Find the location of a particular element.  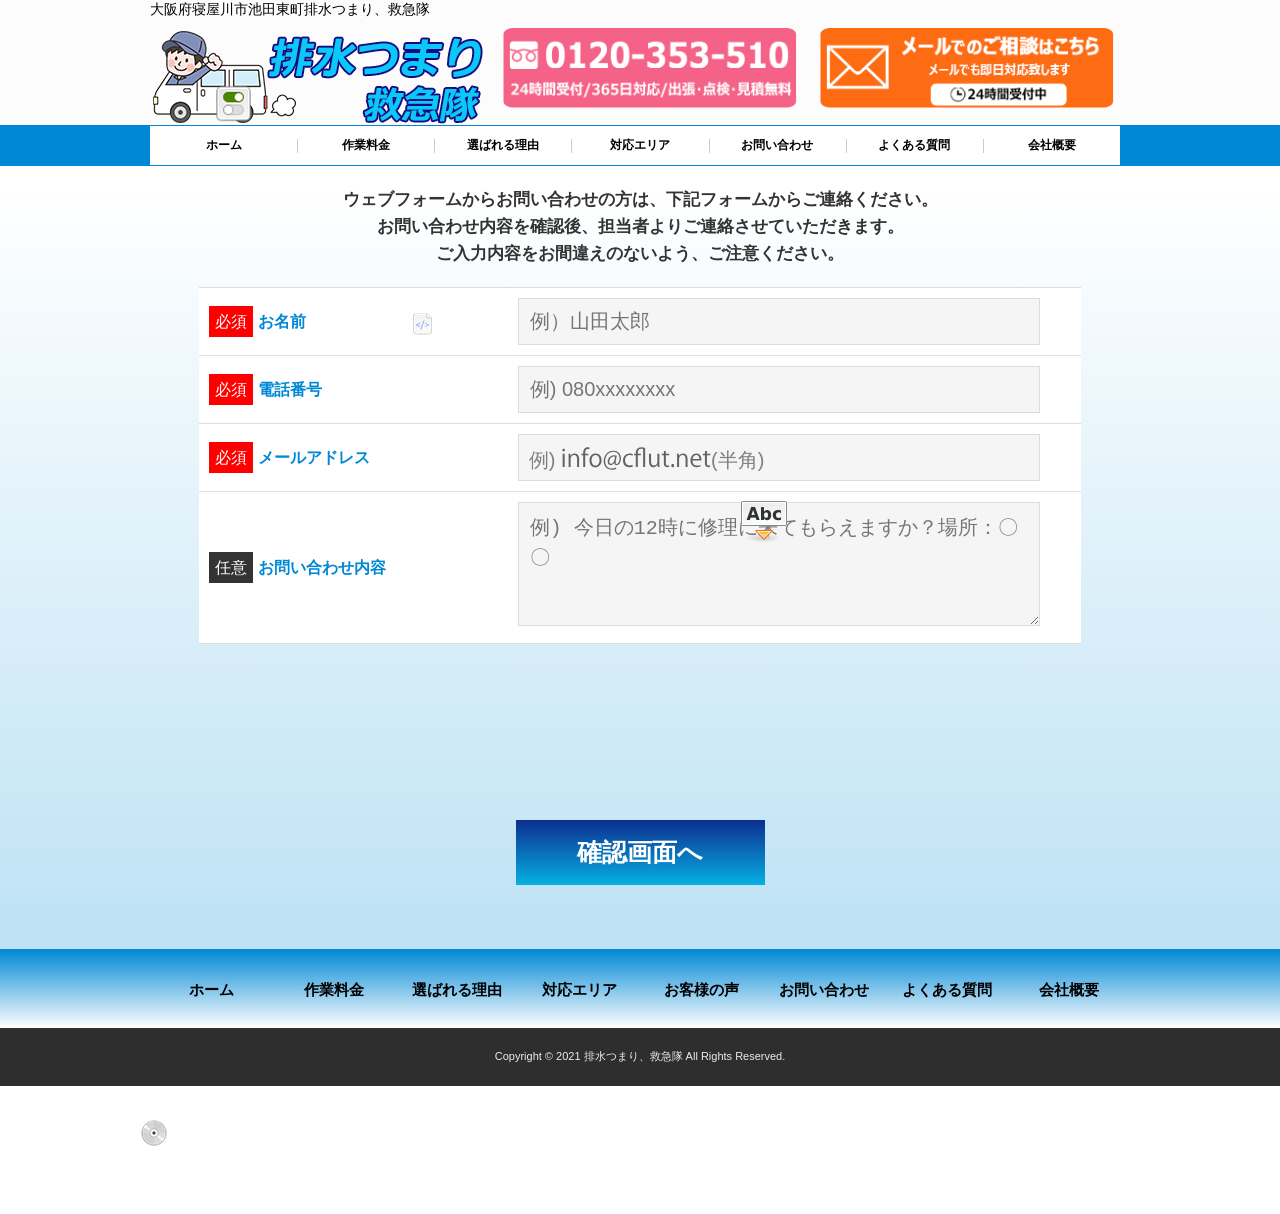

insert text at cursor position is located at coordinates (764, 519).